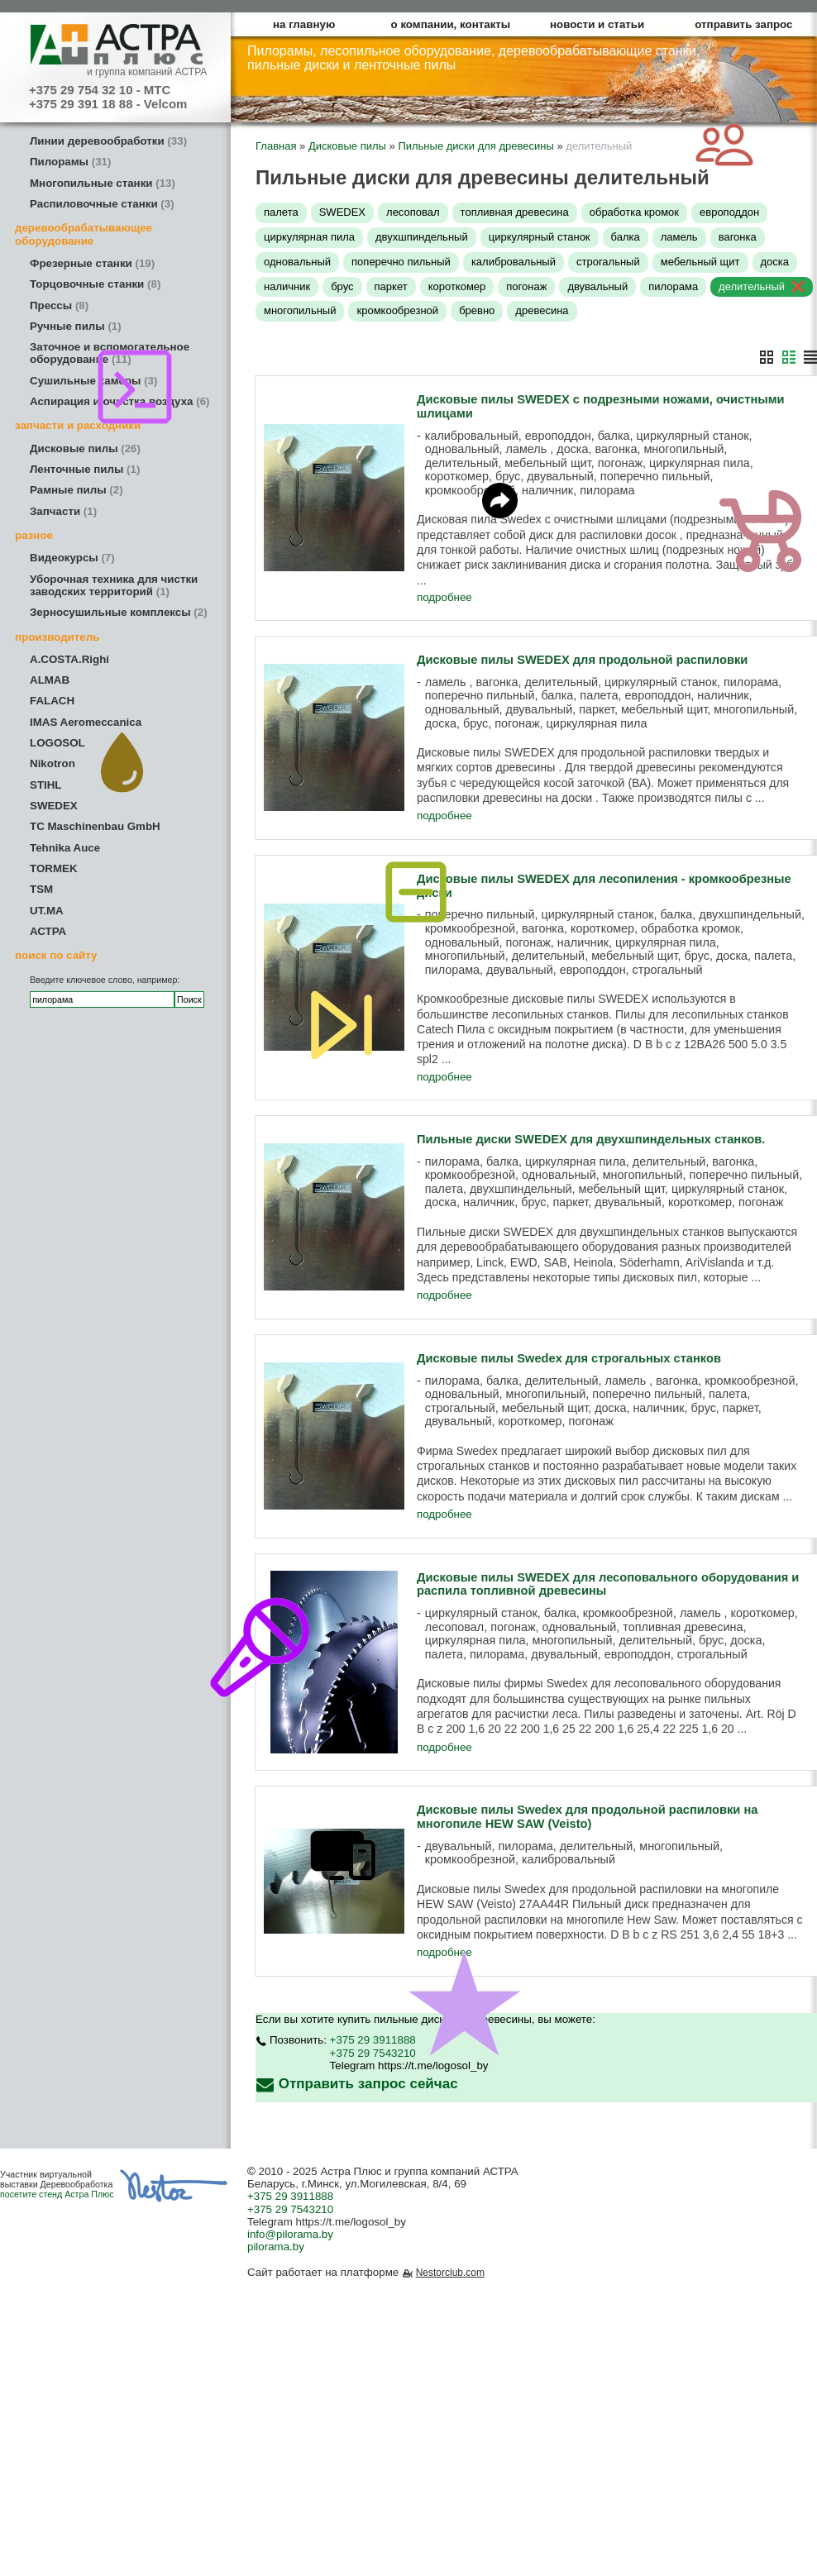 The image size is (817, 2576). What do you see at coordinates (122, 761) in the screenshot?
I see `indicates water or hydration tracking` at bounding box center [122, 761].